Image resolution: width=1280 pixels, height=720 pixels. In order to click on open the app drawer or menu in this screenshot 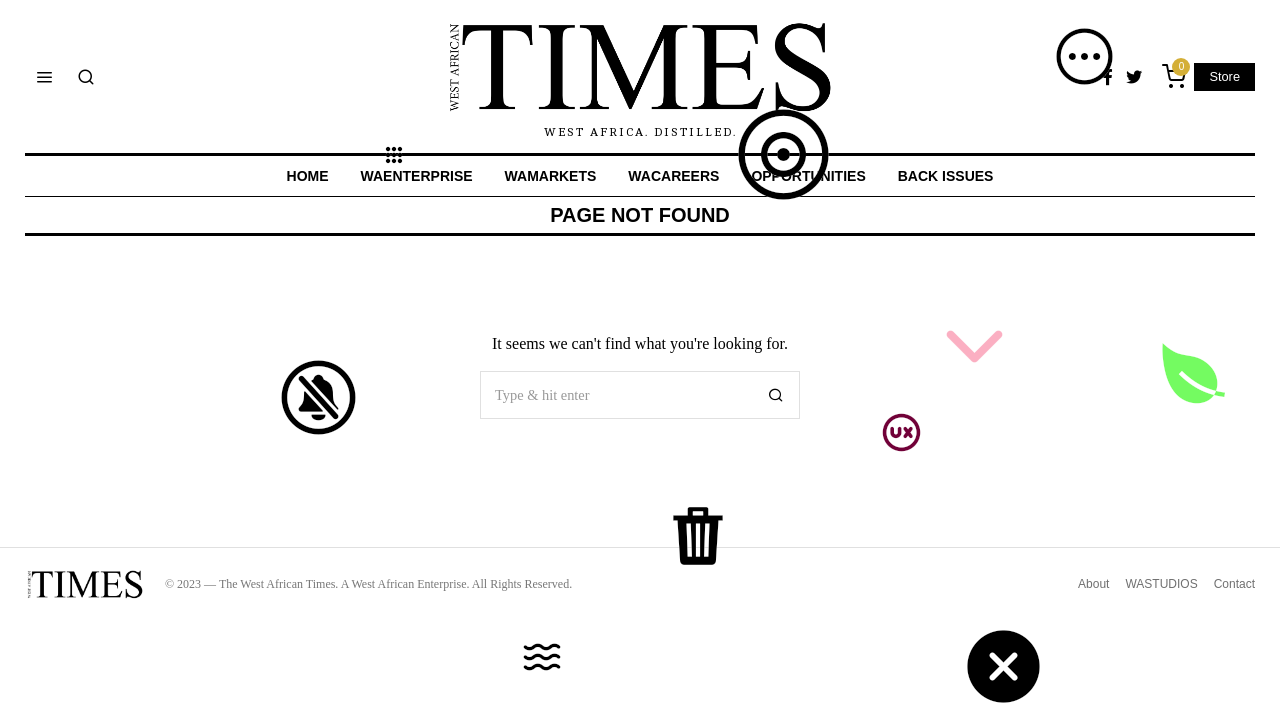, I will do `click(394, 155)`.